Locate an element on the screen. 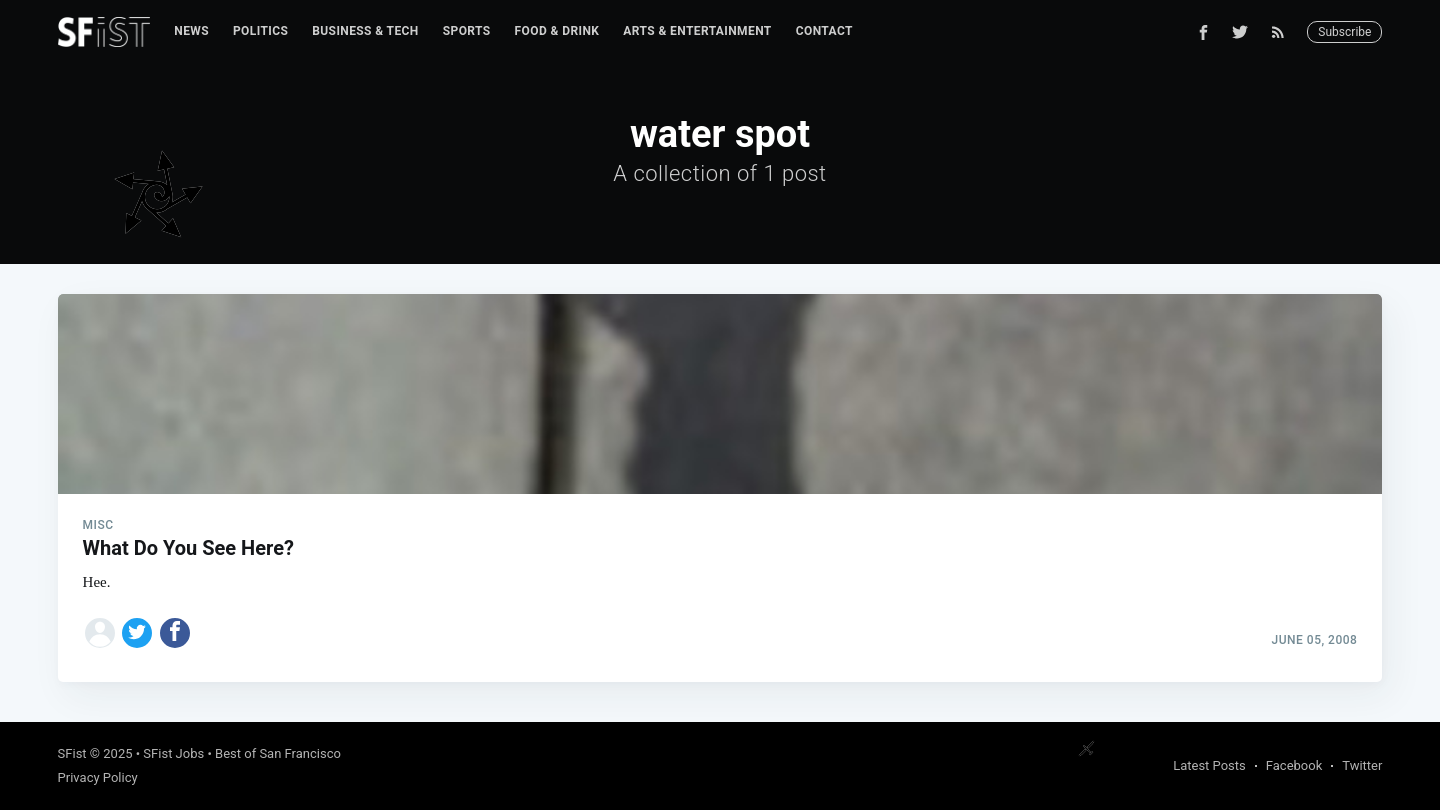  access glider or sailplane activities is located at coordinates (1086, 748).